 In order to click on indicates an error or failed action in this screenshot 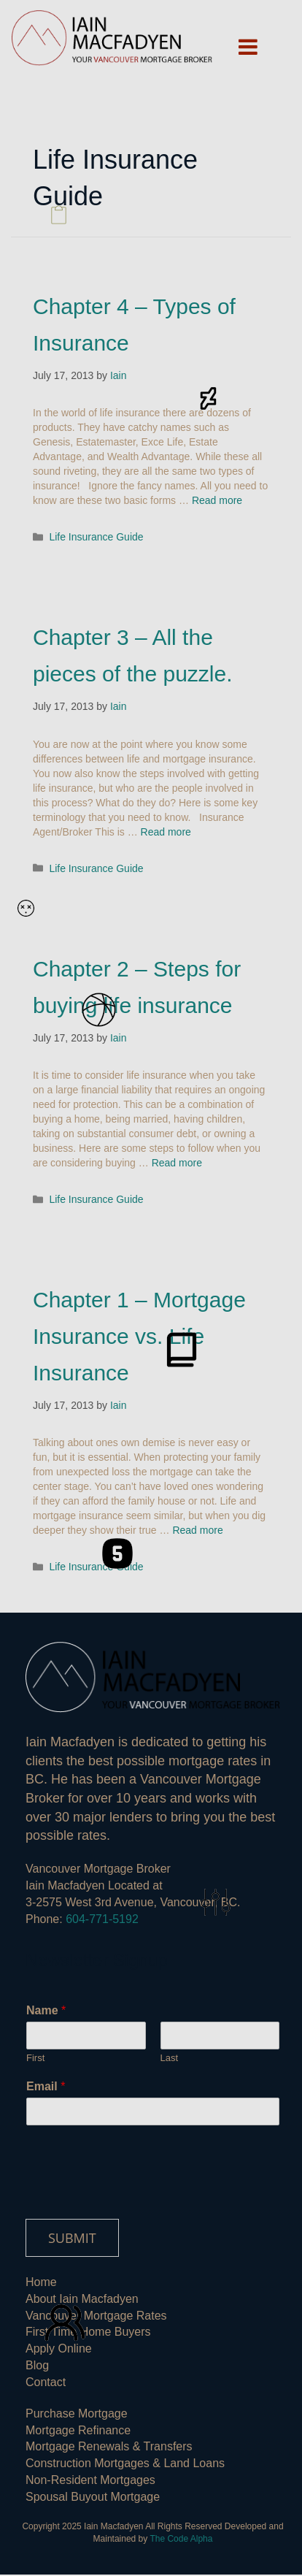, I will do `click(26, 908)`.